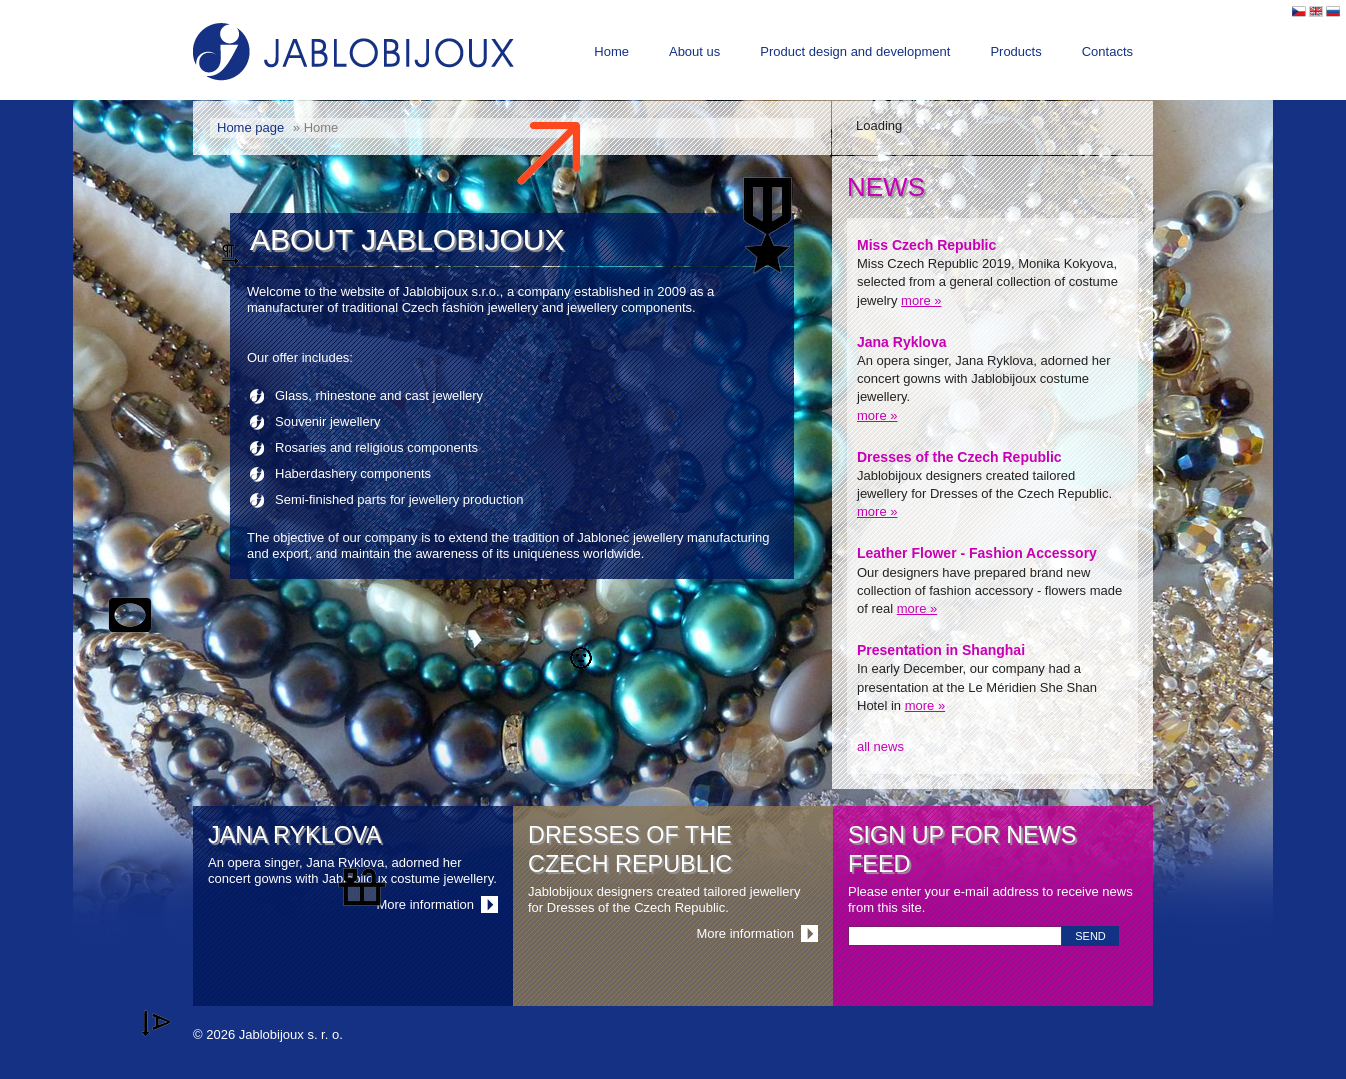  Describe the element at coordinates (581, 658) in the screenshot. I see `indicates neutral feedback or rating` at that location.